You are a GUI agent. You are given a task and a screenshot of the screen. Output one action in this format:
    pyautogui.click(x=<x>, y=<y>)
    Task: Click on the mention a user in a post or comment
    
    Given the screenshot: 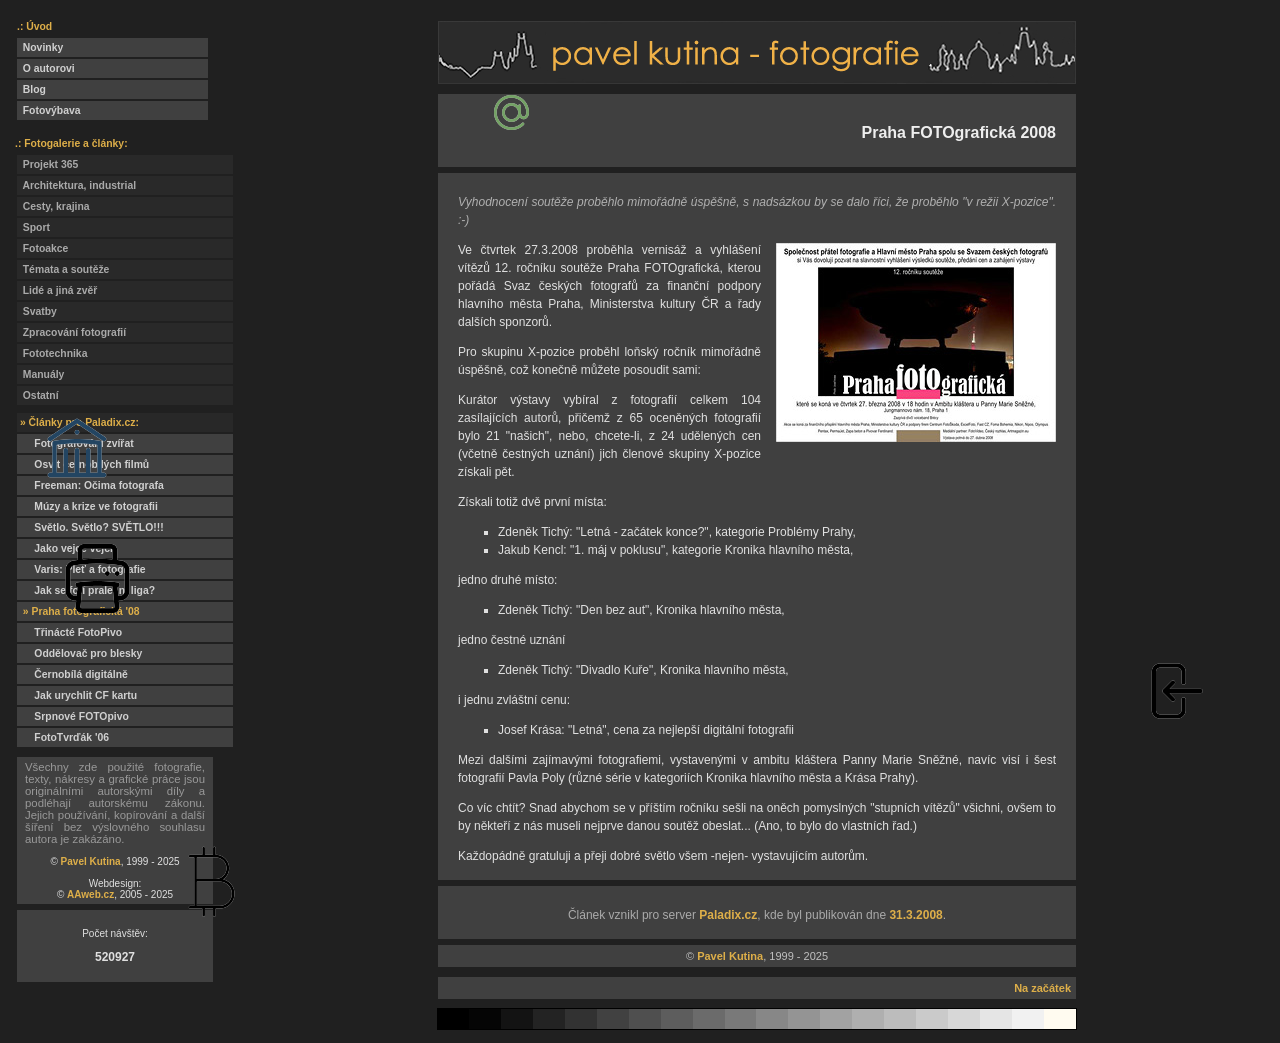 What is the action you would take?
    pyautogui.click(x=511, y=112)
    